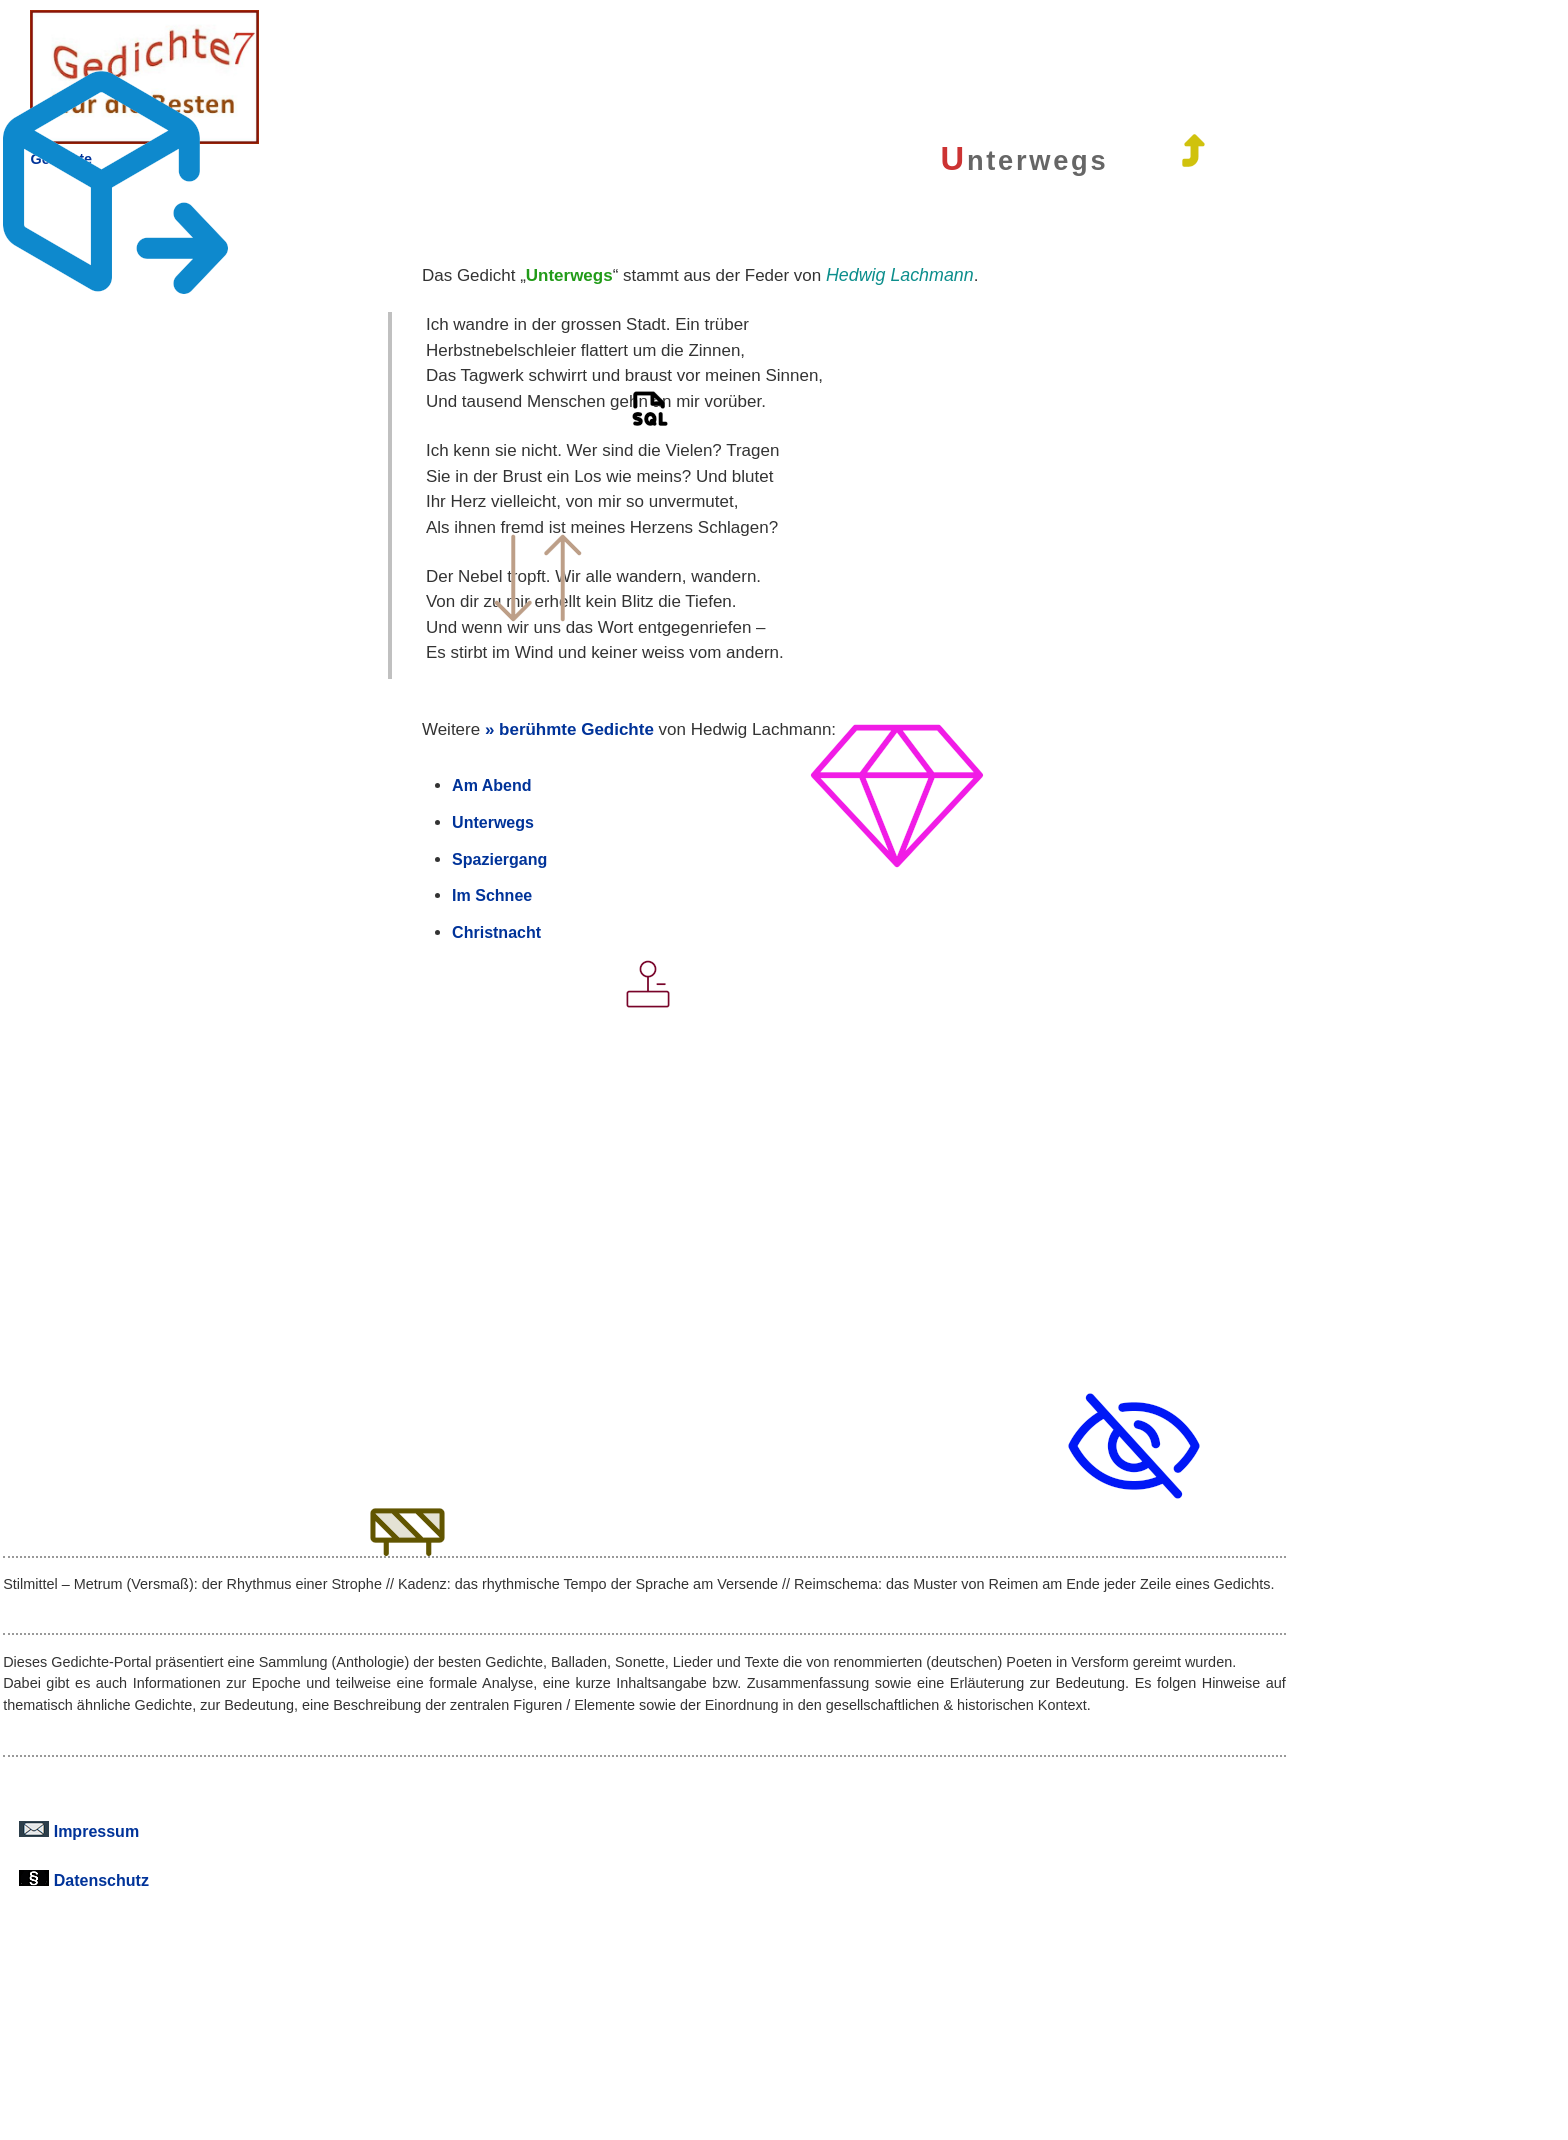 The image size is (1568, 2140). What do you see at coordinates (649, 410) in the screenshot?
I see `open or view an SQL database file` at bounding box center [649, 410].